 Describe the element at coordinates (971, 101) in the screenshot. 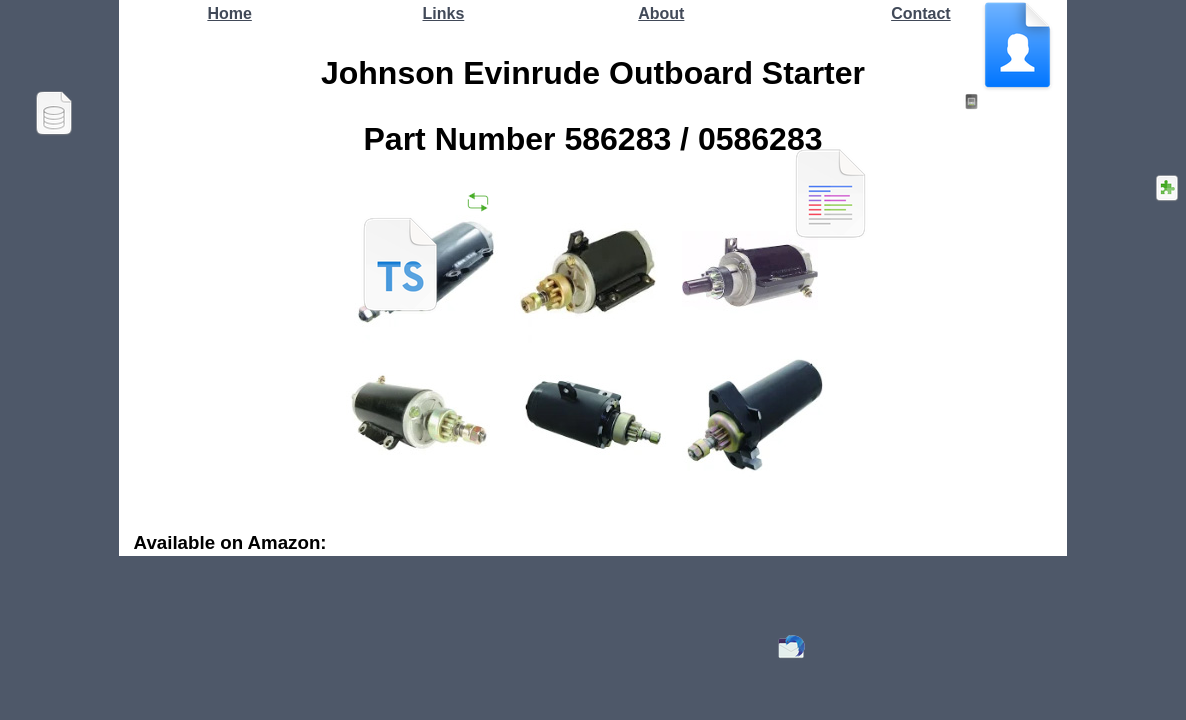

I see `gameboy ROM file type indicator` at that location.